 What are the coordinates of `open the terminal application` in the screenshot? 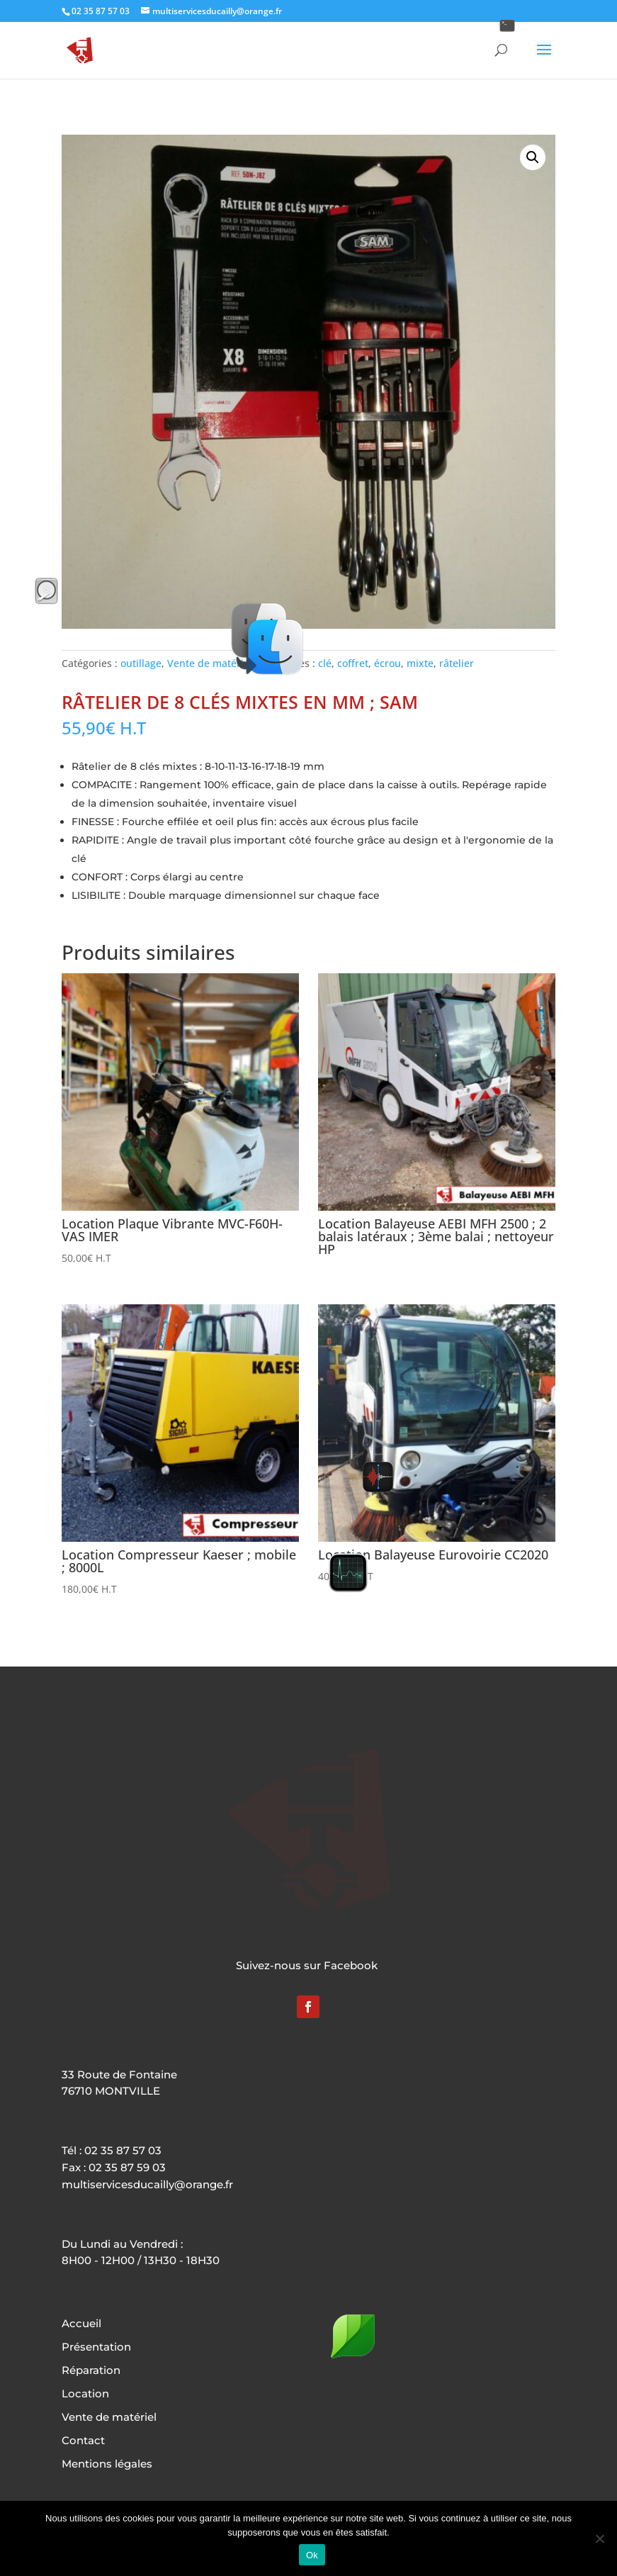 It's located at (507, 26).